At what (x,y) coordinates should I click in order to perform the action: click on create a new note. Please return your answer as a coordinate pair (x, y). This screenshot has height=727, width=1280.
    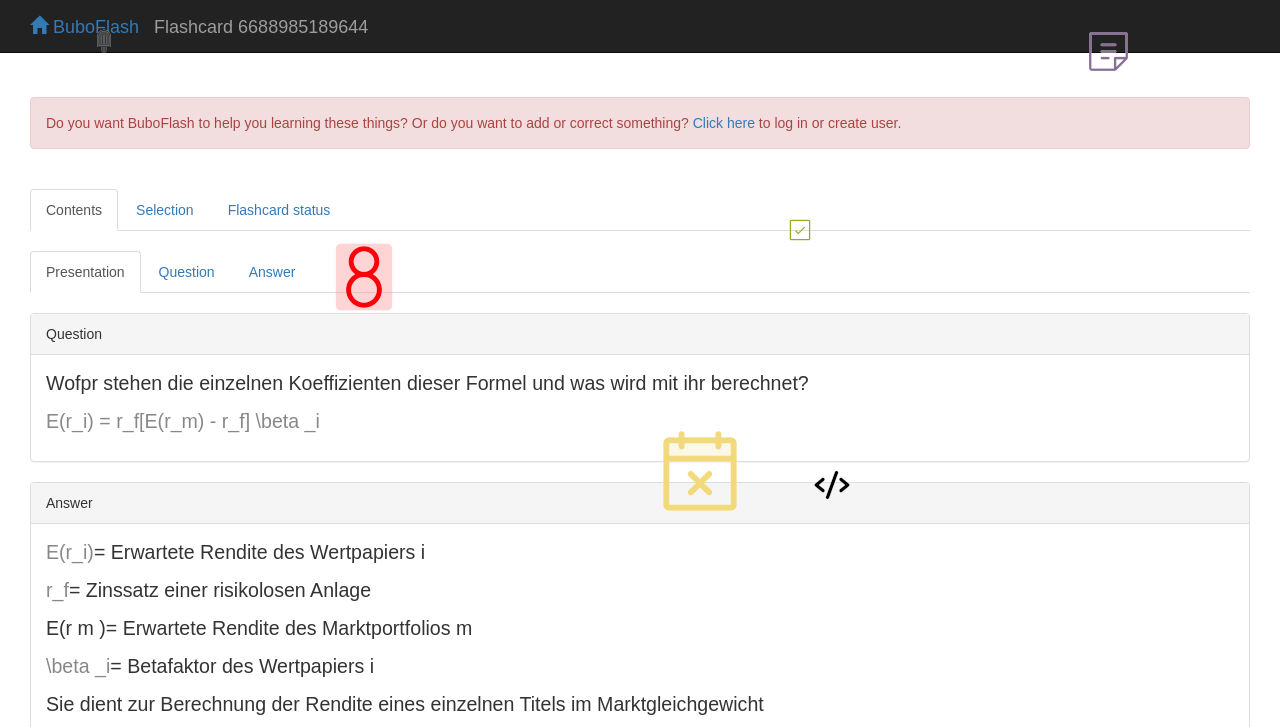
    Looking at the image, I should click on (1108, 51).